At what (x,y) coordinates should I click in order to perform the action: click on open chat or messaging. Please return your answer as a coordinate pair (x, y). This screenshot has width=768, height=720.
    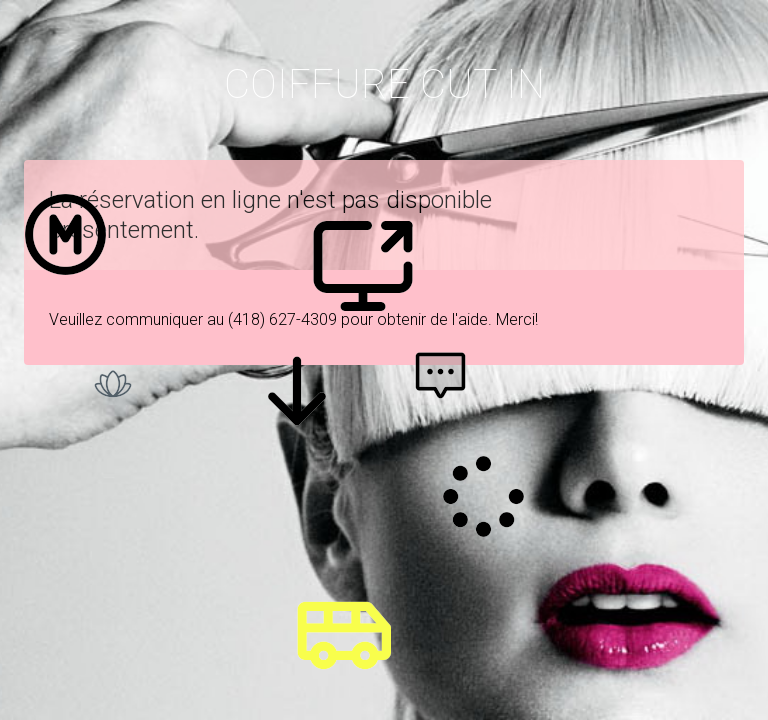
    Looking at the image, I should click on (440, 373).